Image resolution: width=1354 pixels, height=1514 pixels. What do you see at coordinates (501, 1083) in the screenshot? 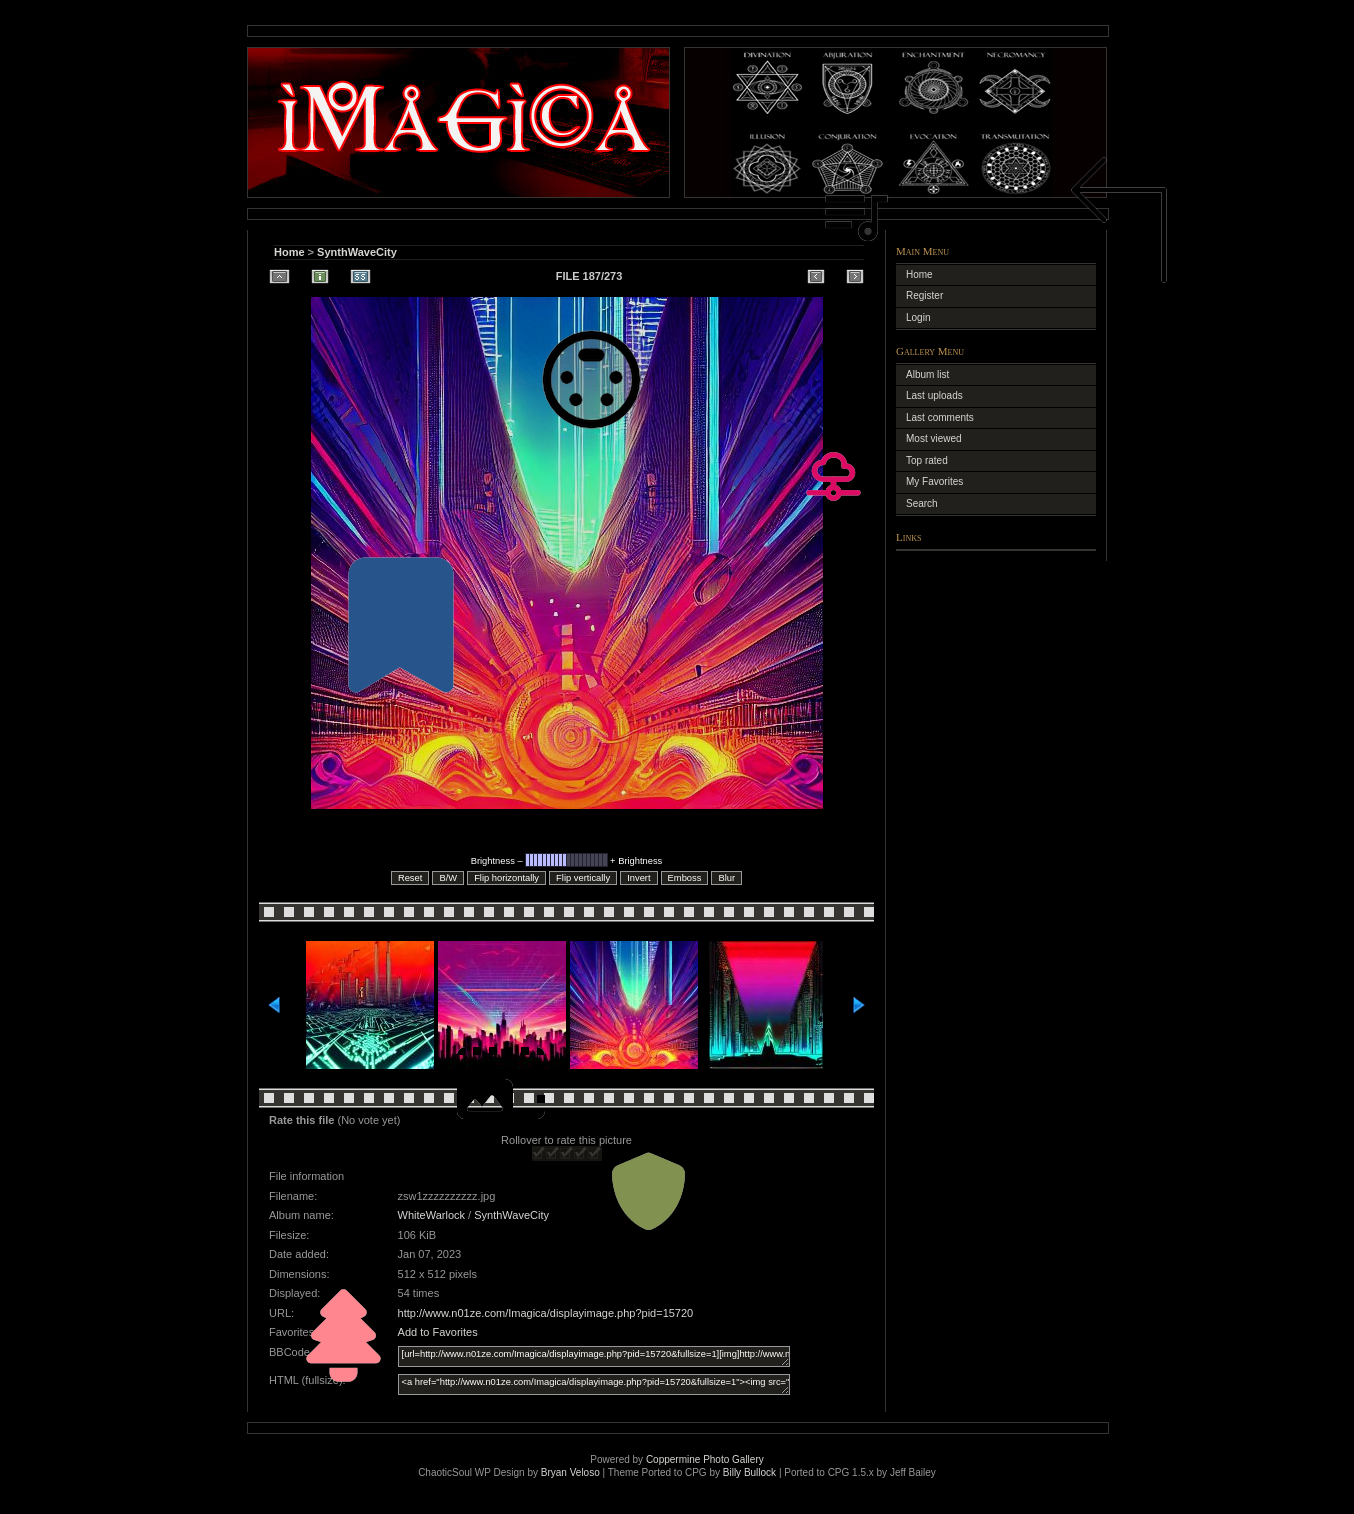
I see `resize image to large format` at bounding box center [501, 1083].